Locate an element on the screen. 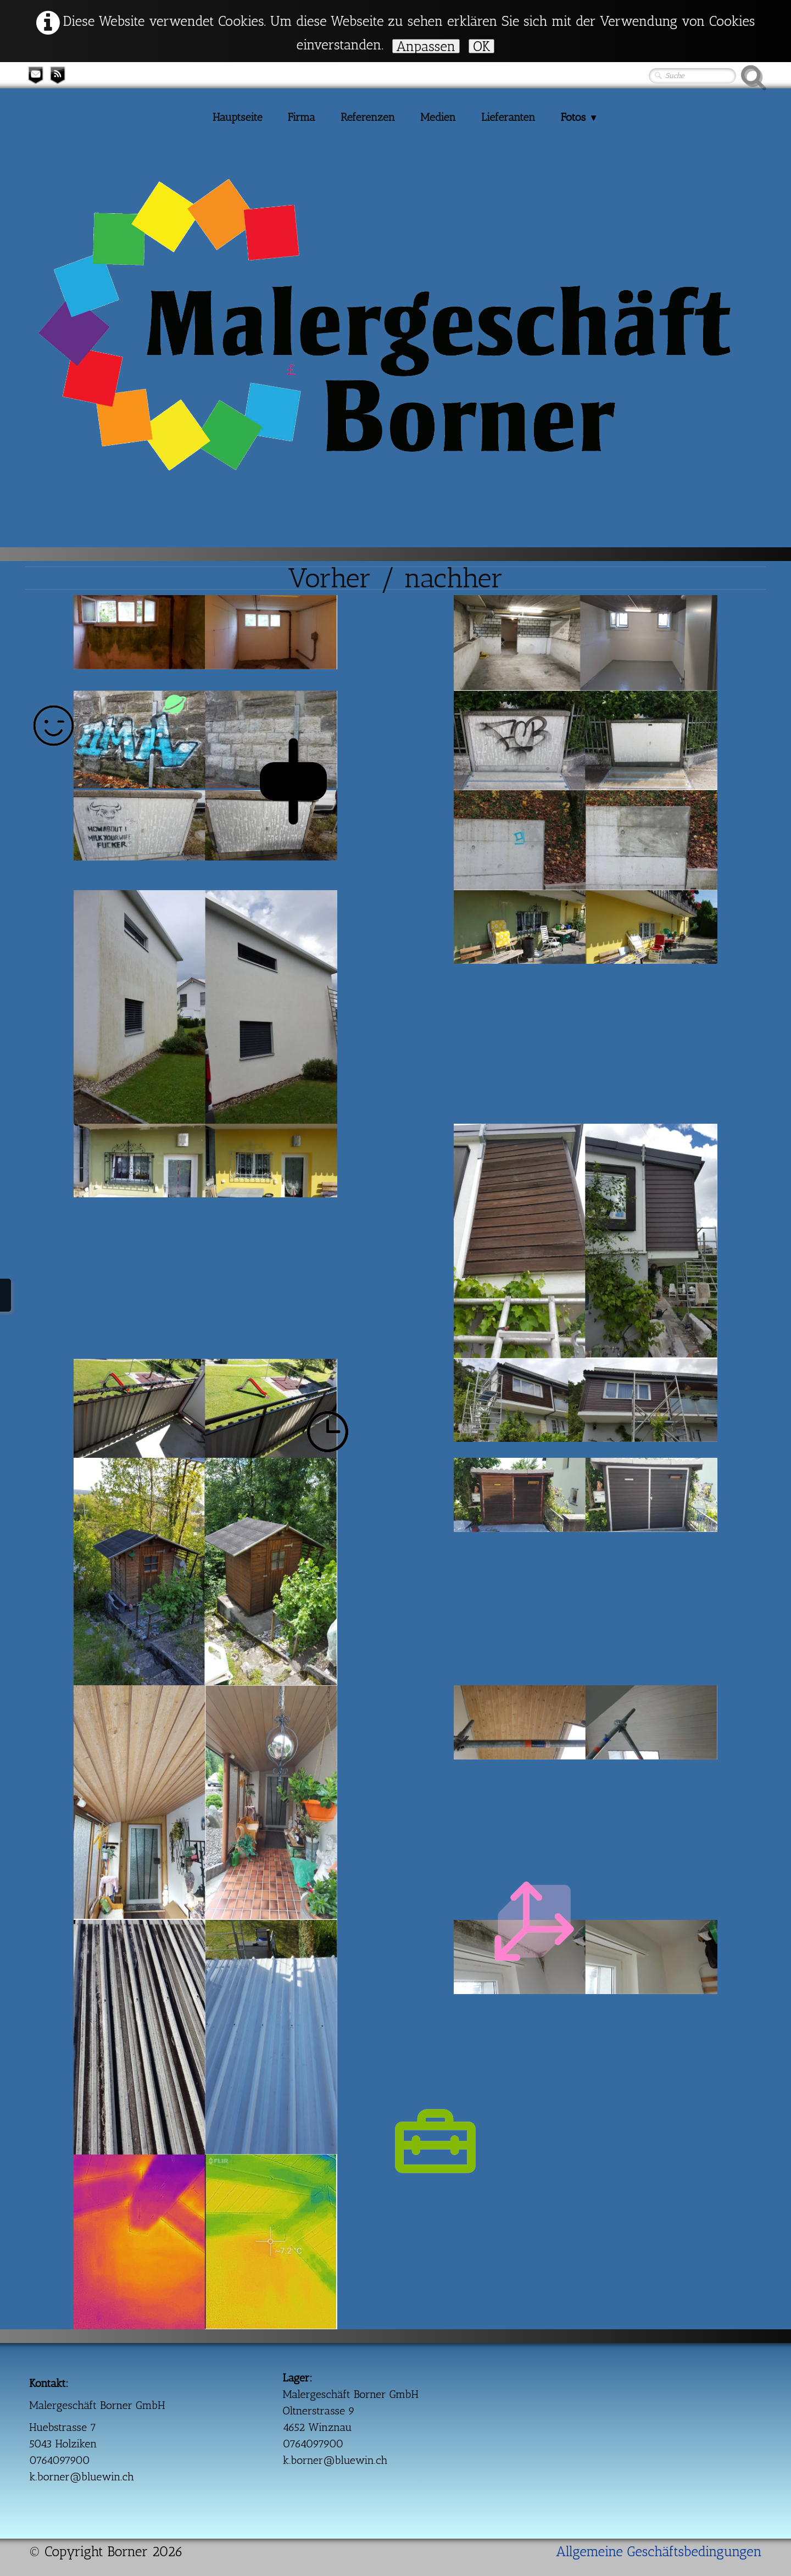  explore global or worldwide content is located at coordinates (174, 704).